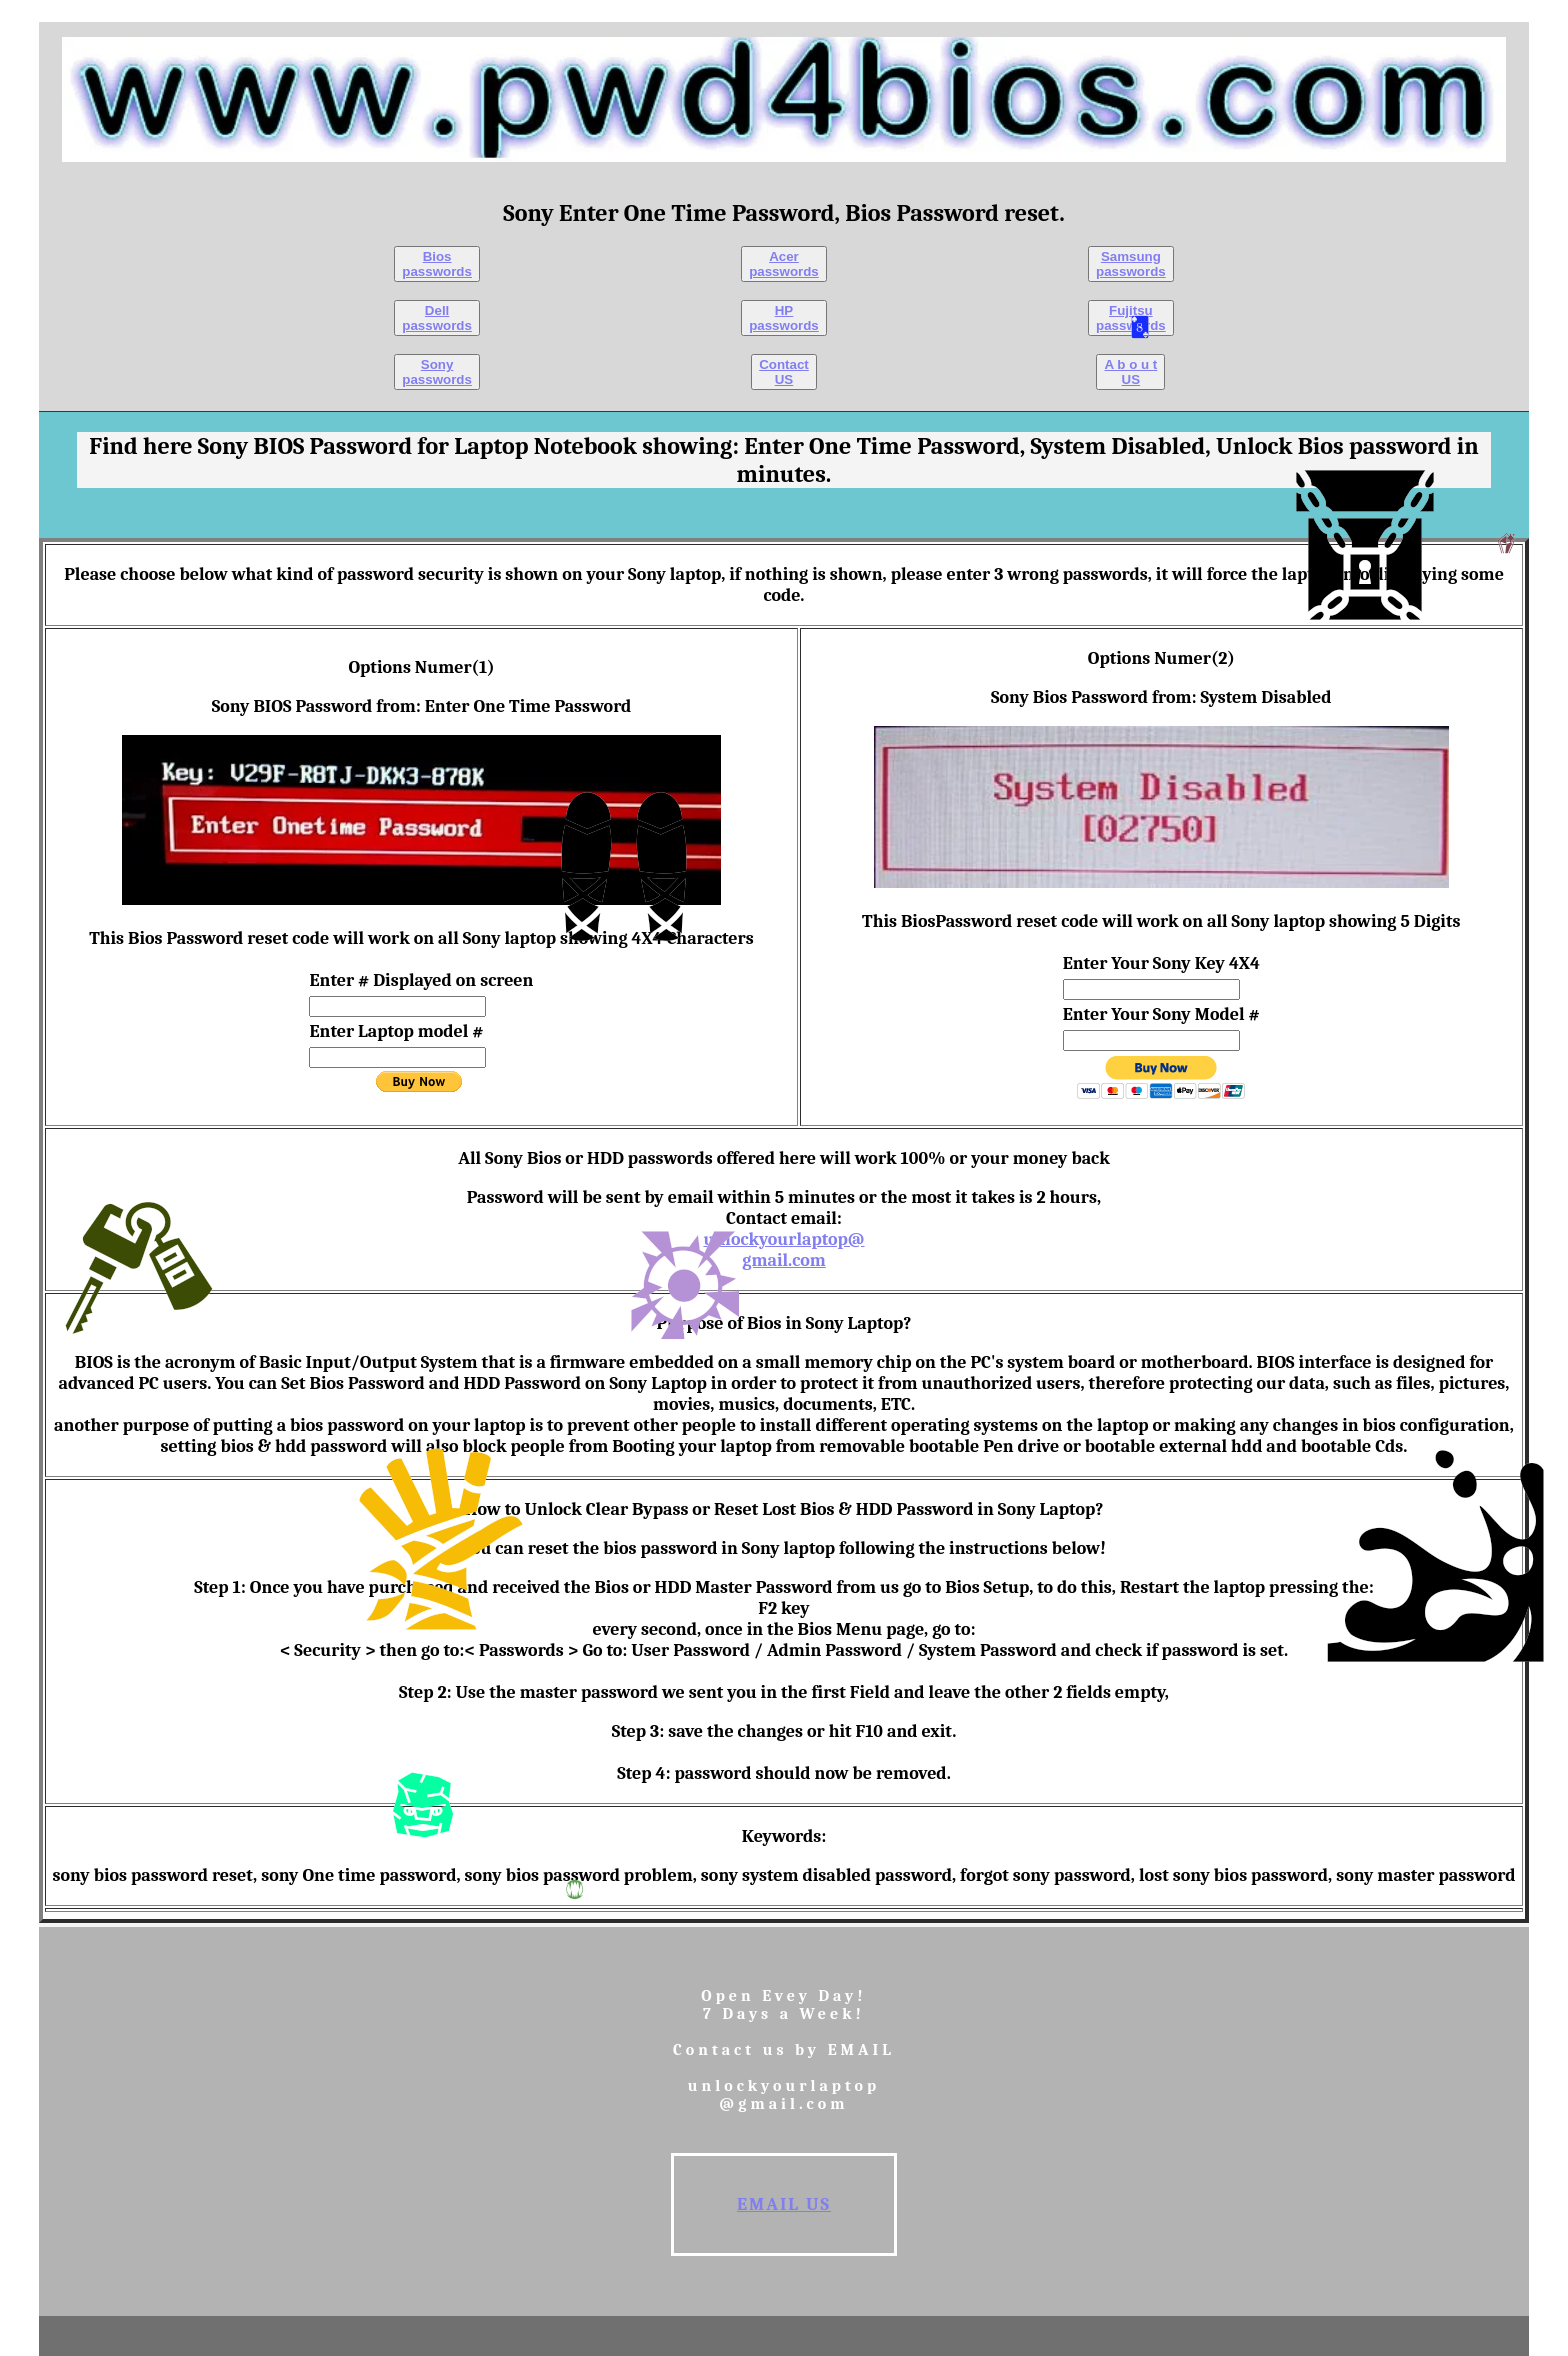 This screenshot has width=1568, height=2356. What do you see at coordinates (1365, 545) in the screenshot?
I see `access secure storage or vault` at bounding box center [1365, 545].